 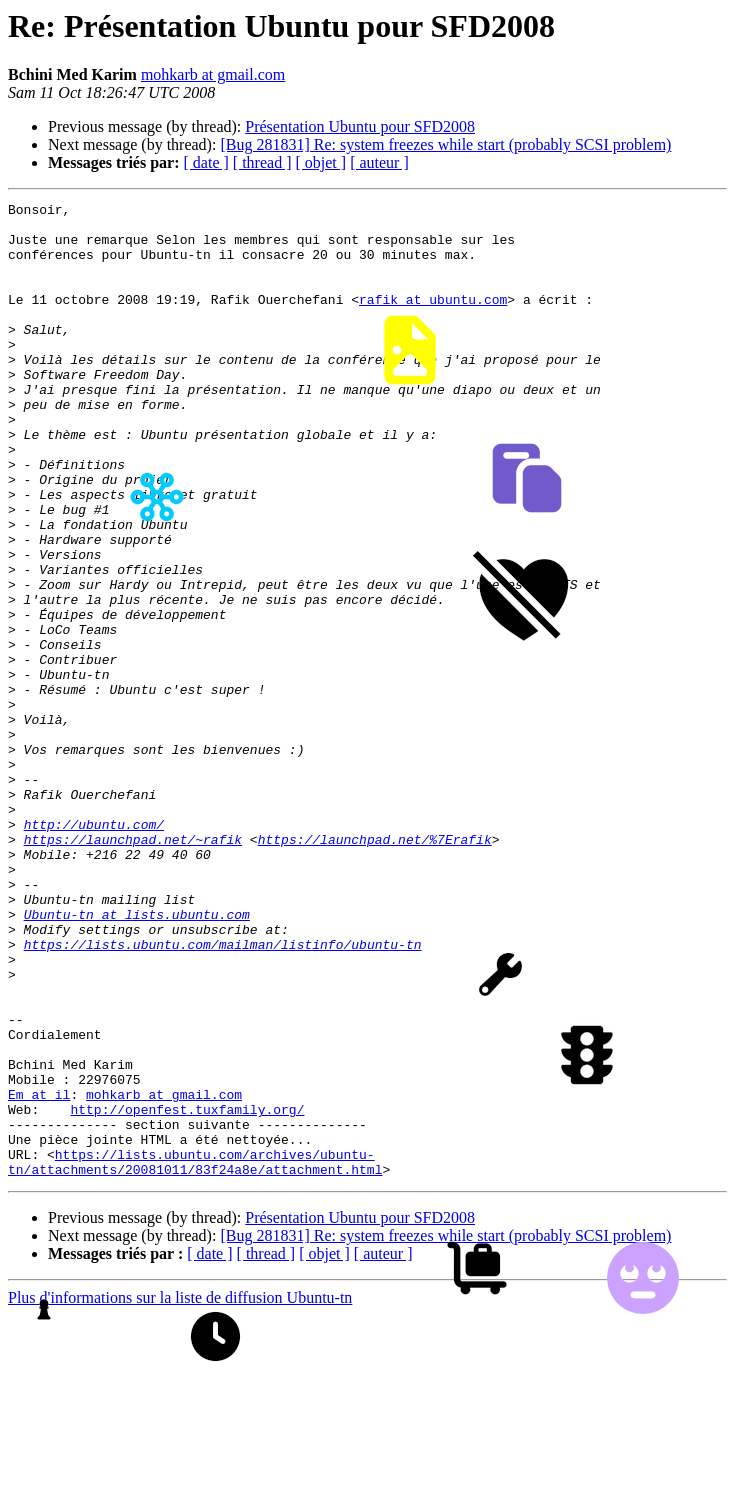 What do you see at coordinates (477, 1268) in the screenshot?
I see `access baggage or luggage services` at bounding box center [477, 1268].